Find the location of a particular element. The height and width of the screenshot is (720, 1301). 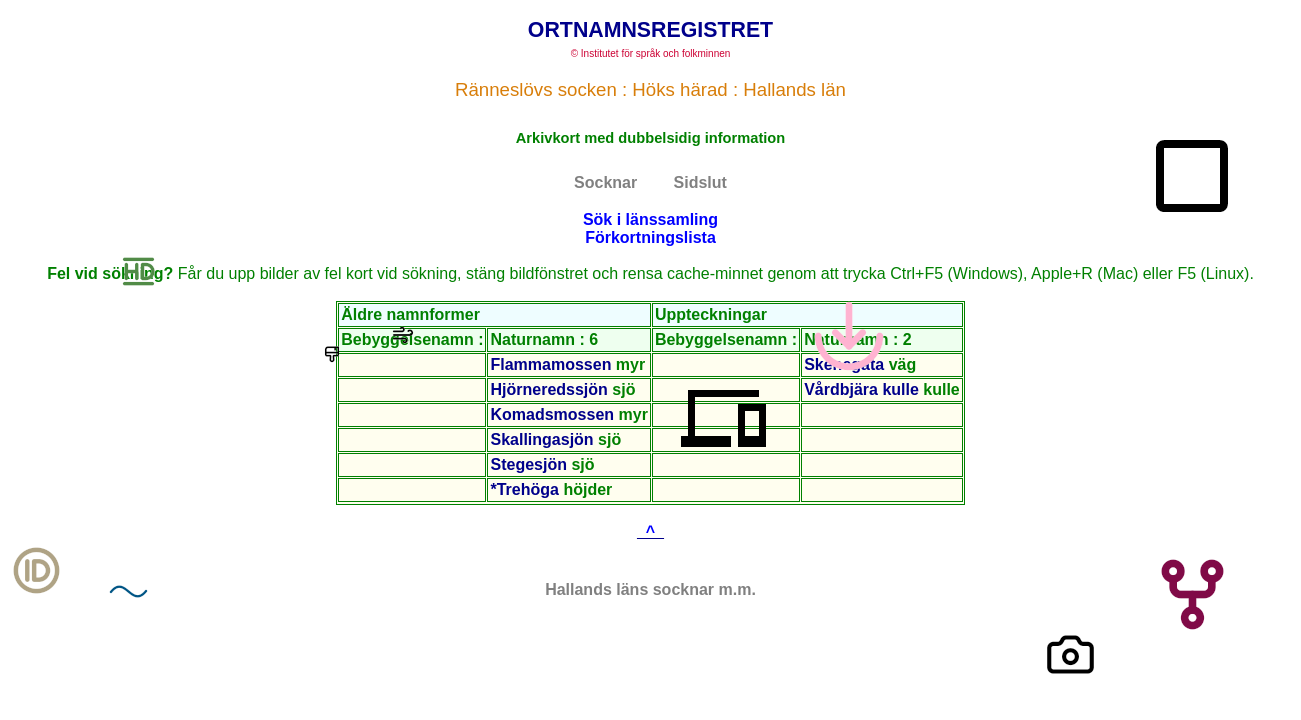

indicates high-definition video quality is located at coordinates (138, 271).